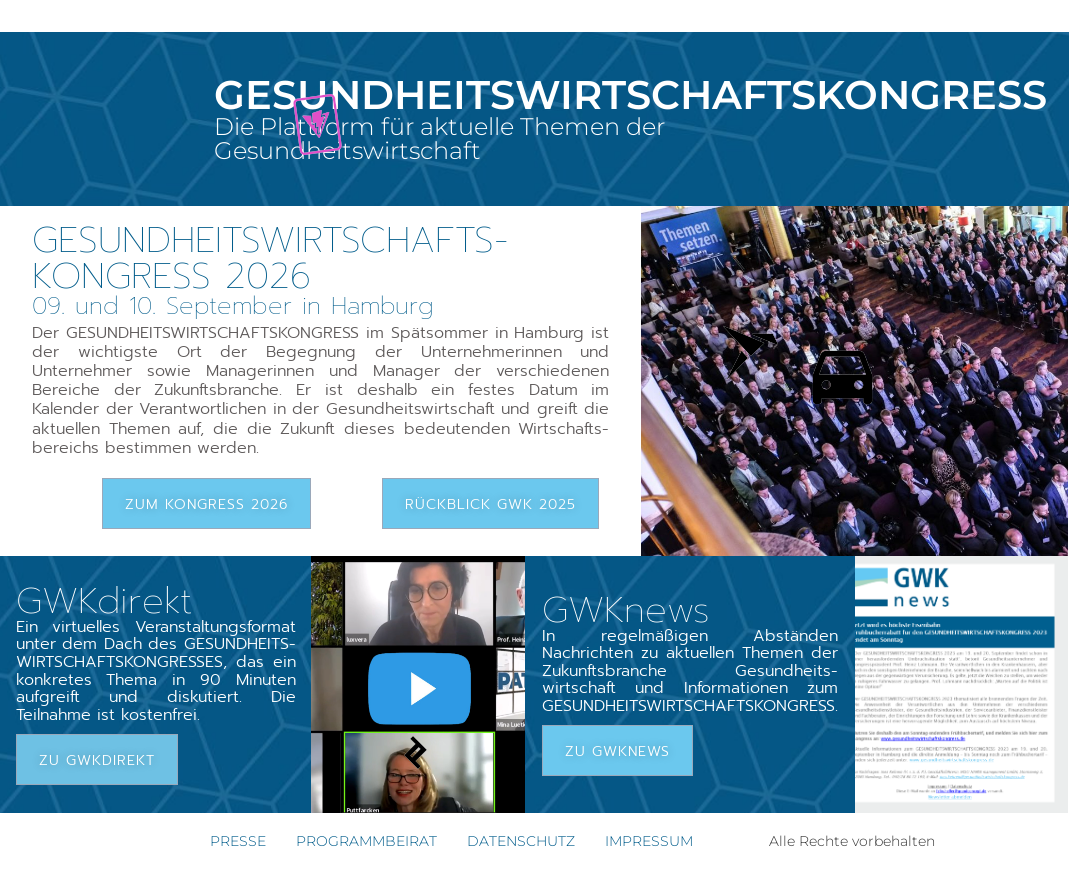 This screenshot has width=1069, height=869. I want to click on open VitePress documentation site, so click(317, 124).